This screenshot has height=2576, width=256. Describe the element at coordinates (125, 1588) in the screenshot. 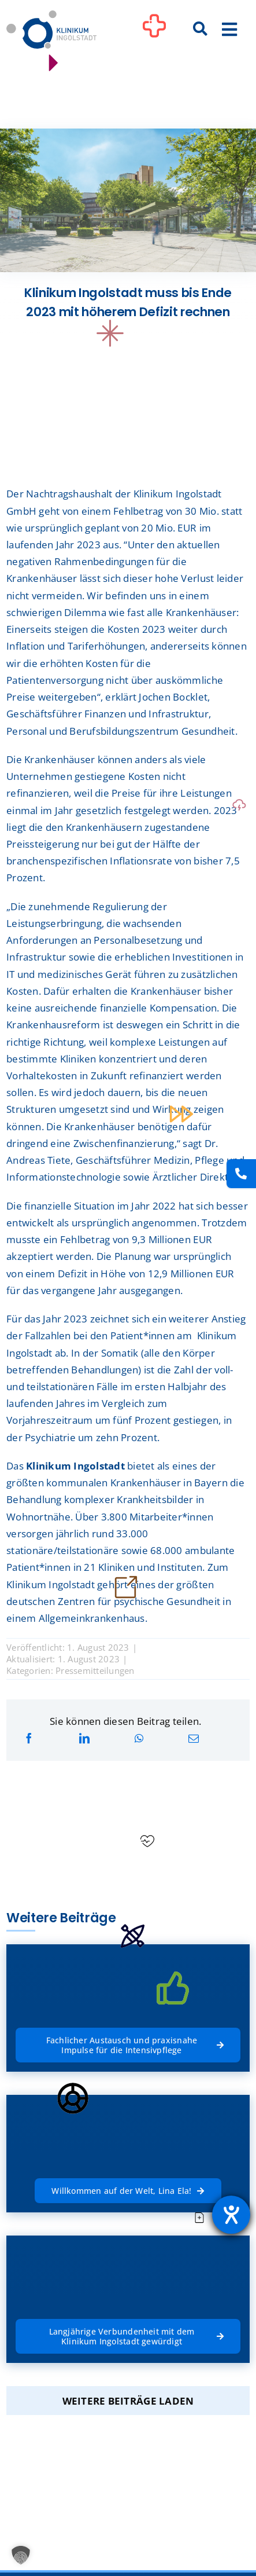

I see `open link in a new tab or window` at that location.